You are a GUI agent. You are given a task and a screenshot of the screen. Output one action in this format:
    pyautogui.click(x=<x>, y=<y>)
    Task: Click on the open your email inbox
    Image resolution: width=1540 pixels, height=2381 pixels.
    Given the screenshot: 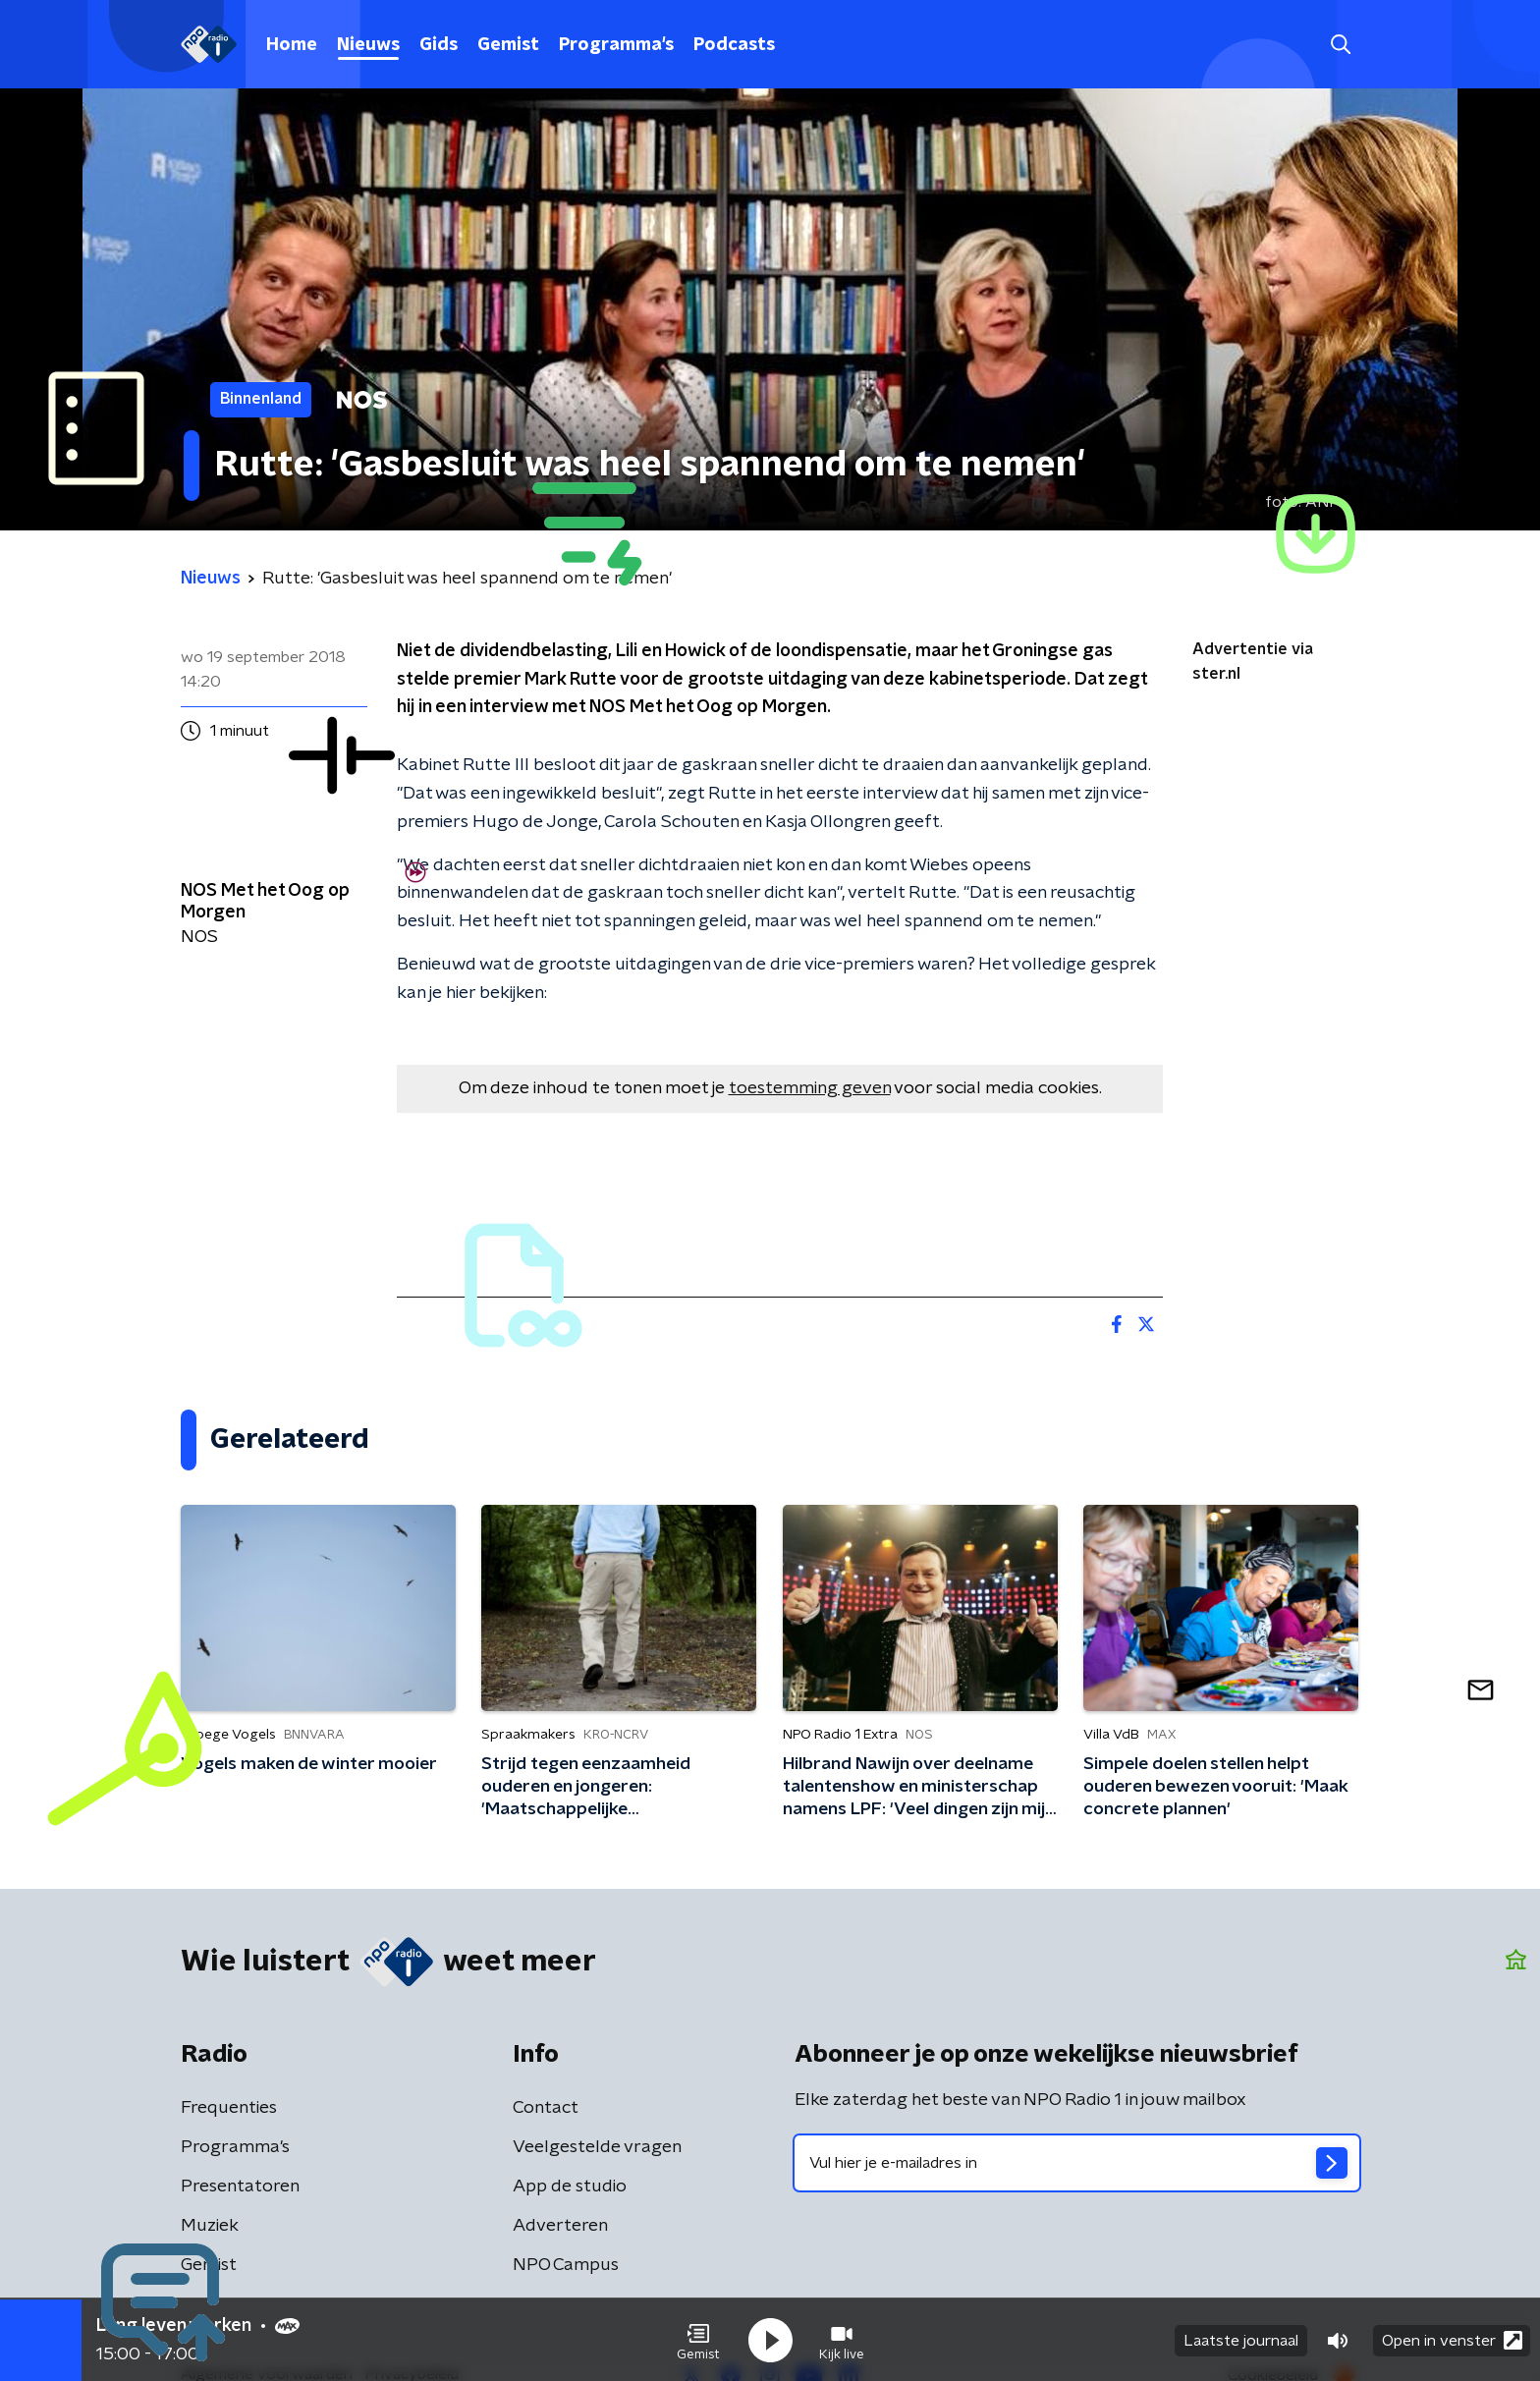 What is the action you would take?
    pyautogui.click(x=1480, y=1689)
    